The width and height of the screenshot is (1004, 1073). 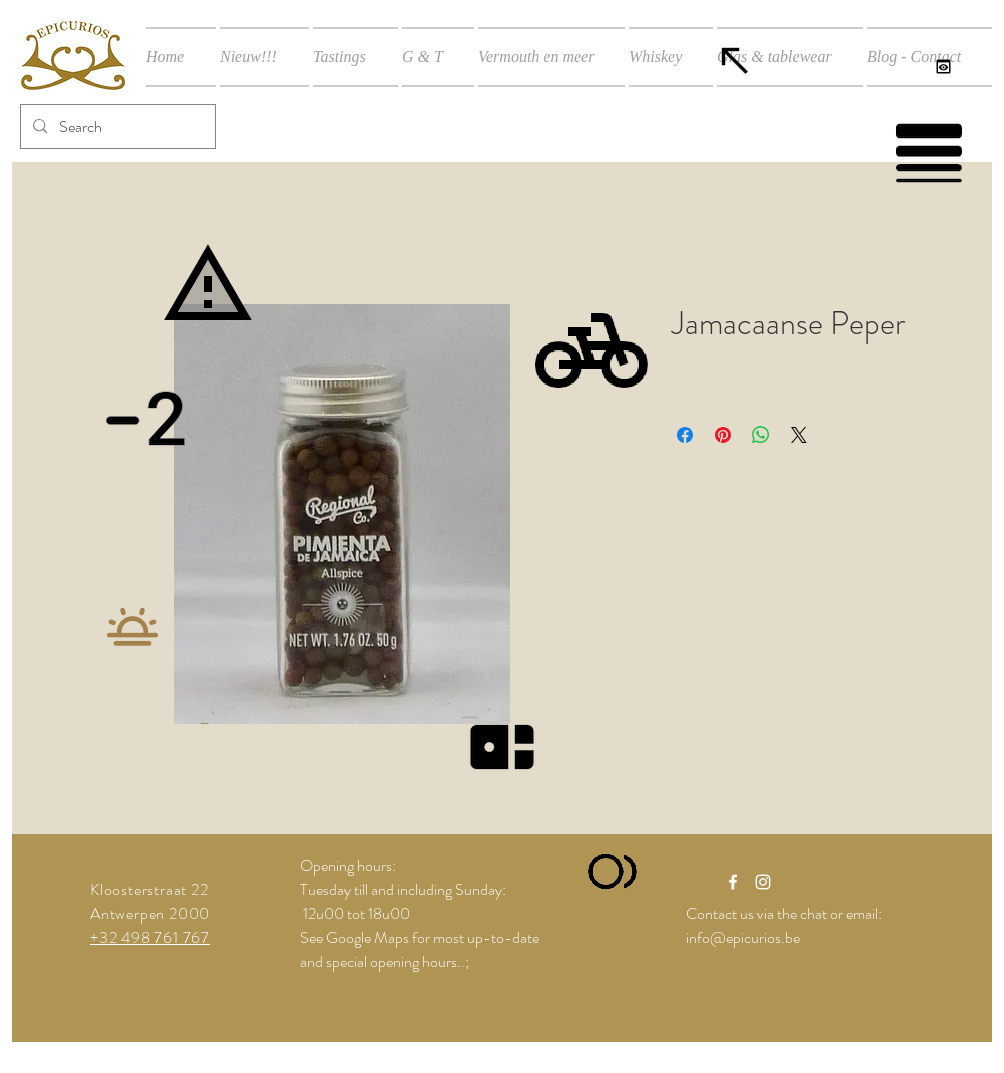 What do you see at coordinates (147, 420) in the screenshot?
I see `decrease exposure by 2 stops` at bounding box center [147, 420].